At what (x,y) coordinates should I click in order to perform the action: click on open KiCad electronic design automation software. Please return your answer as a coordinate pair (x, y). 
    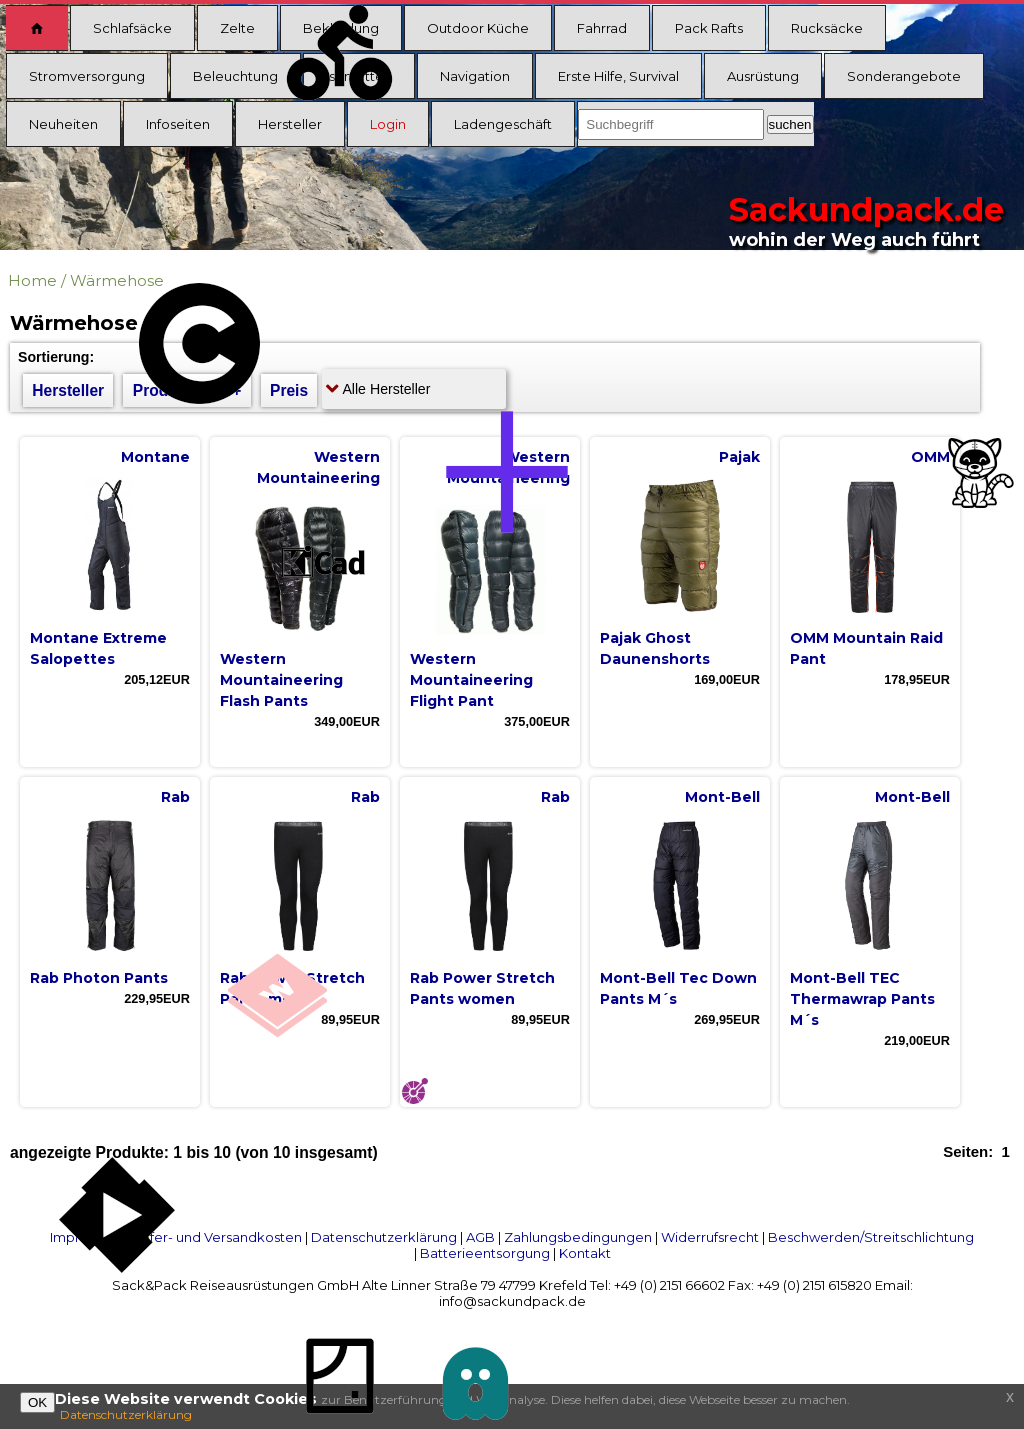
    Looking at the image, I should click on (323, 561).